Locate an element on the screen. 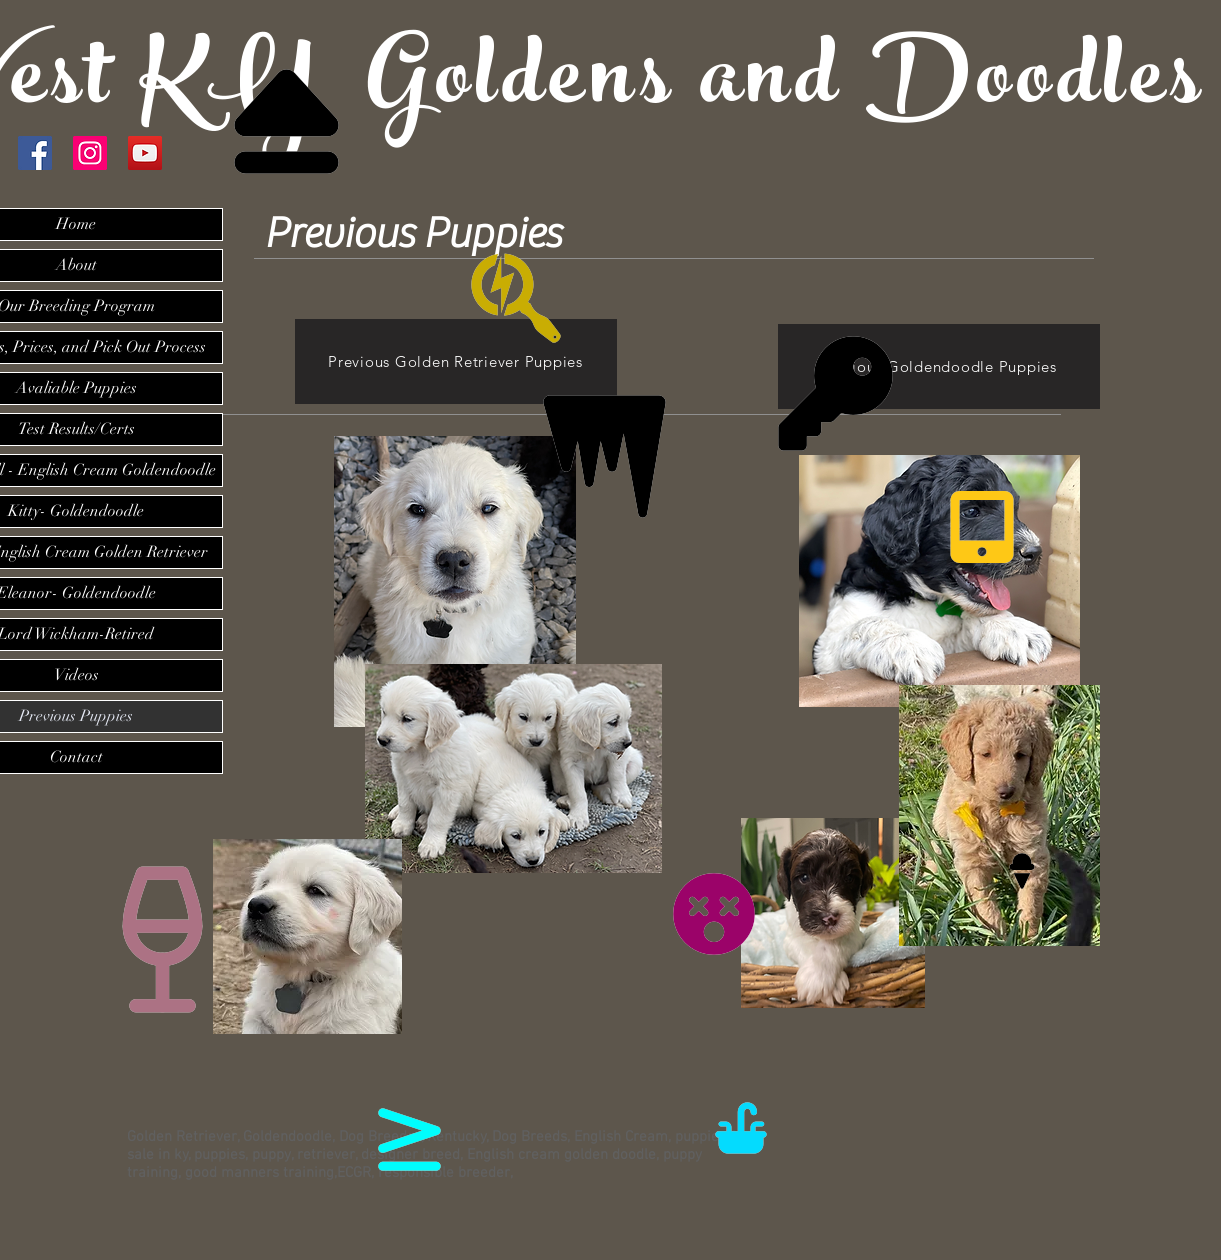 This screenshot has height=1260, width=1221. indicates freezing or cold weather conditions is located at coordinates (604, 456).